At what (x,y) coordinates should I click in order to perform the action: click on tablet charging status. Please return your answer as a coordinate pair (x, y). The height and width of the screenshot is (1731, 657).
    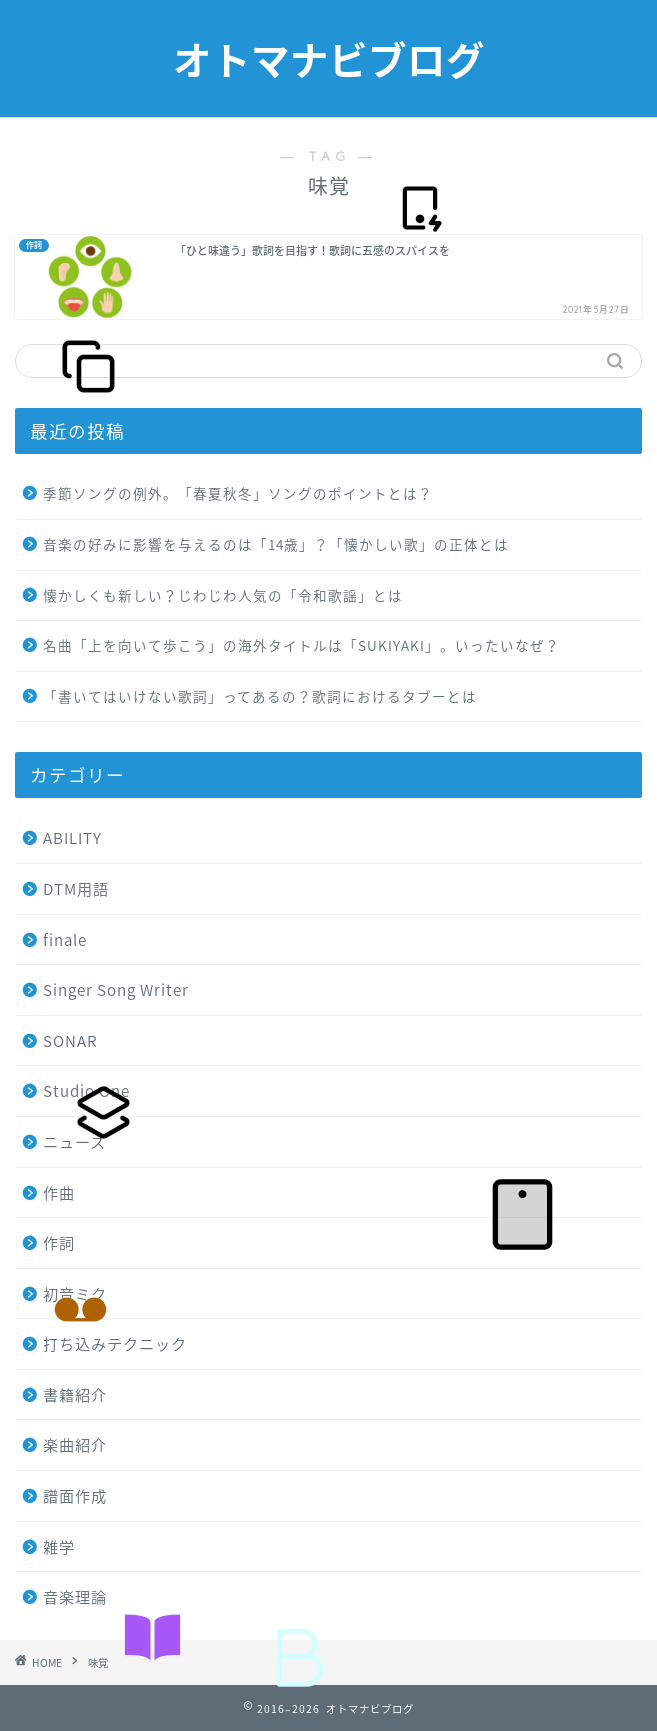
    Looking at the image, I should click on (420, 208).